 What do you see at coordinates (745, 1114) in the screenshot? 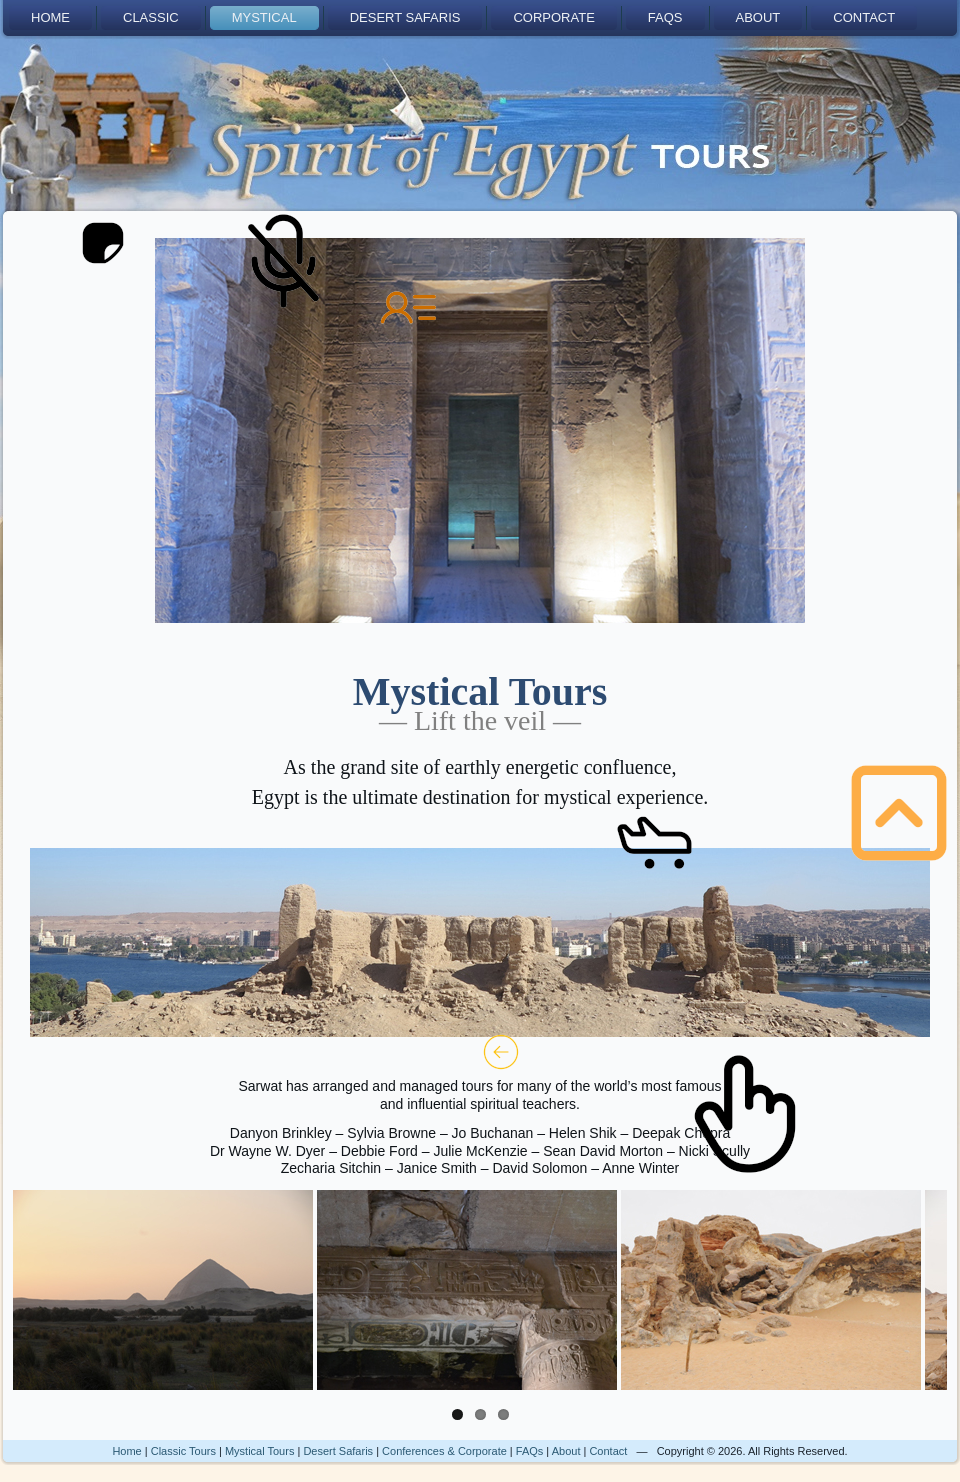
I see `tap or click to interact with an element` at bounding box center [745, 1114].